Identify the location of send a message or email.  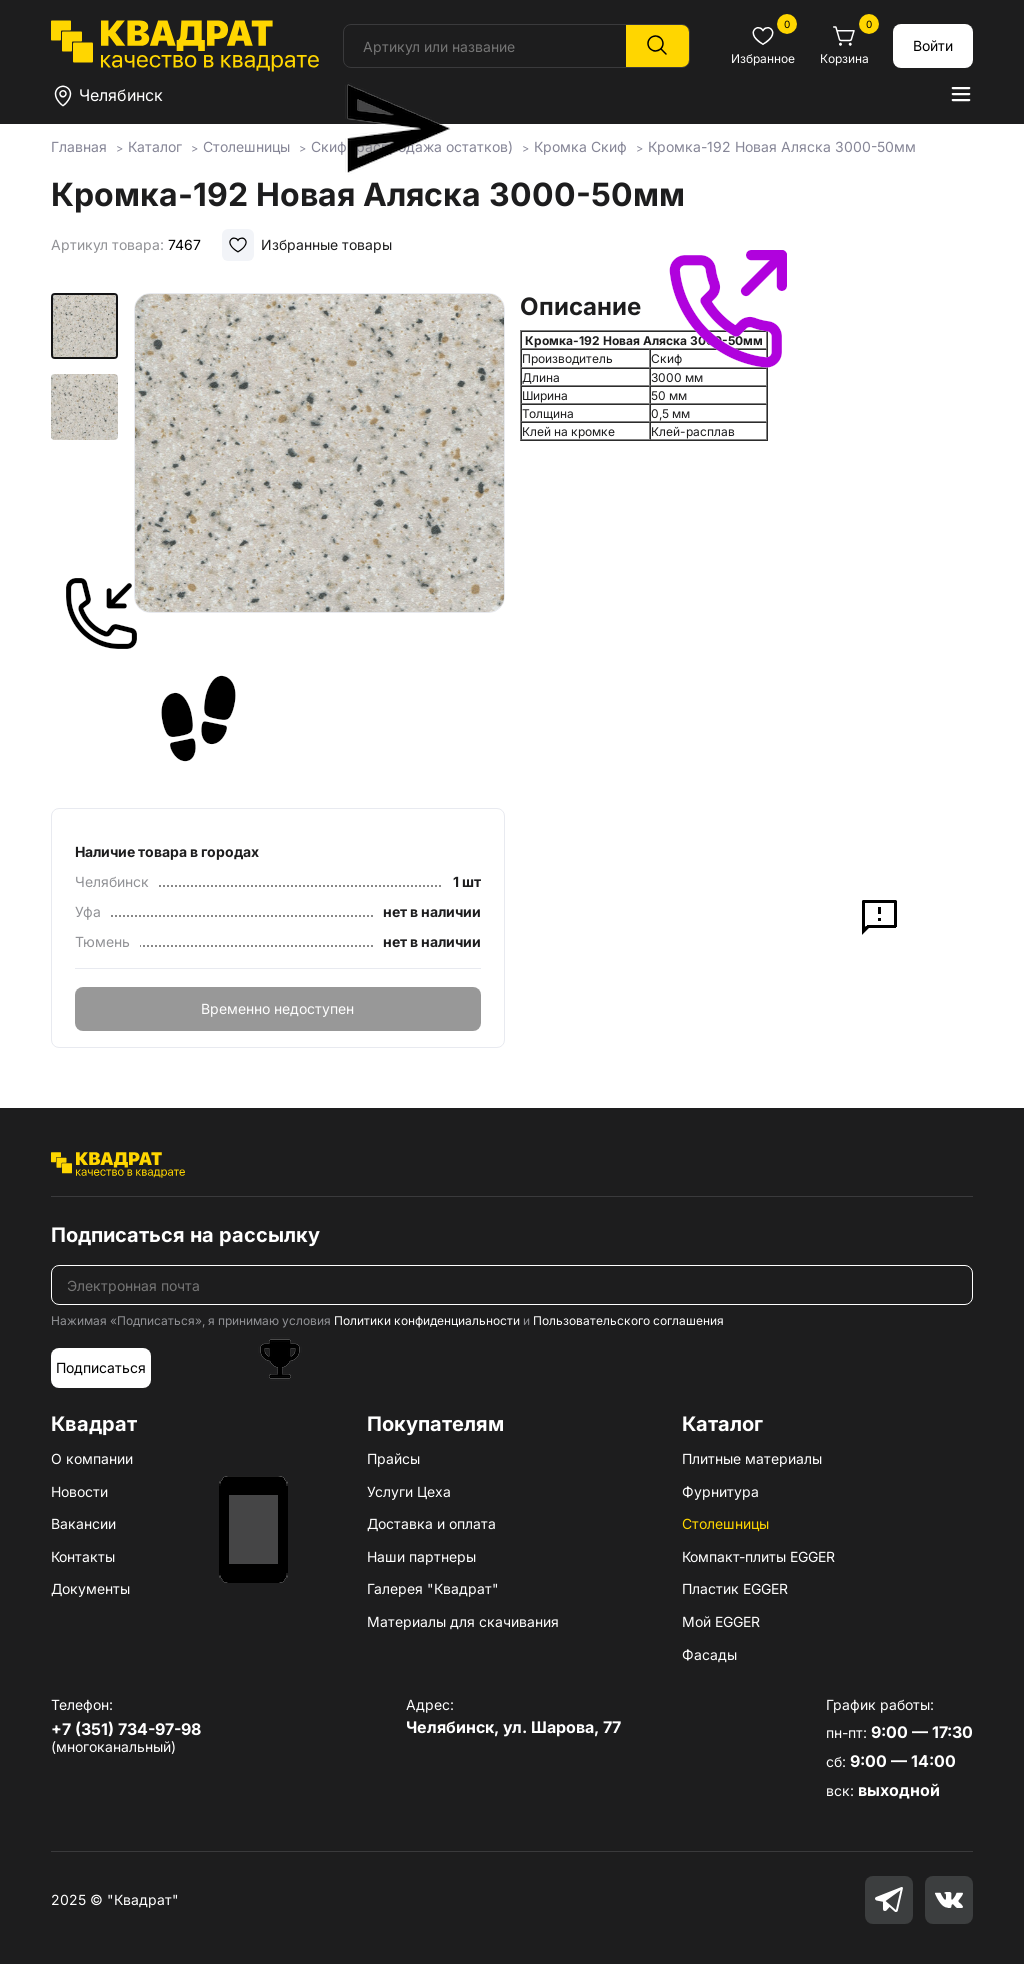
(396, 128).